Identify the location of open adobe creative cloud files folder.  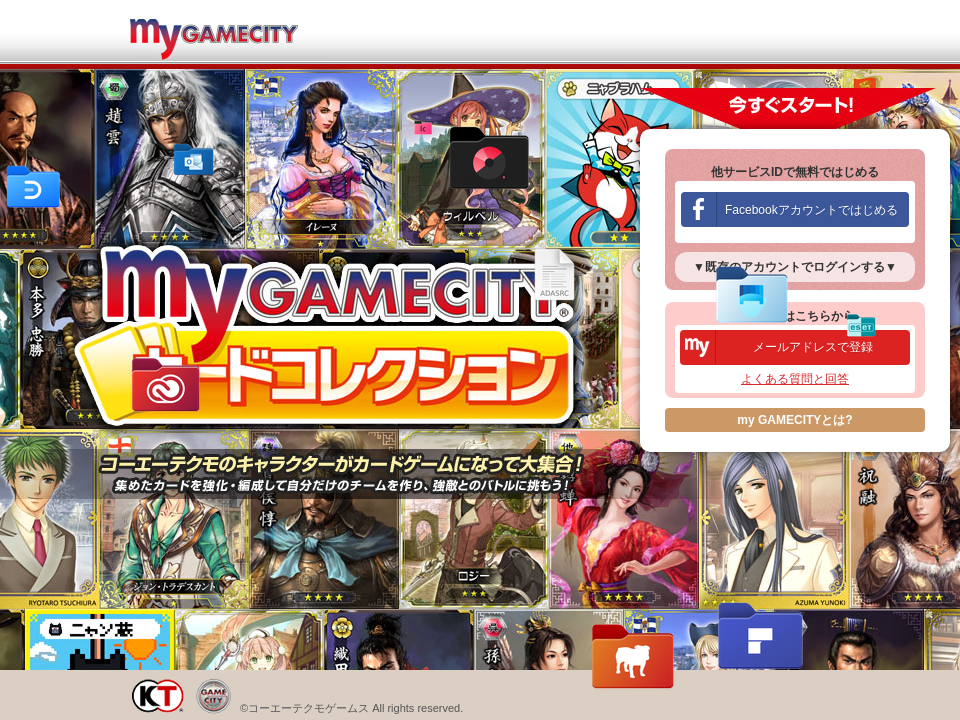
(165, 386).